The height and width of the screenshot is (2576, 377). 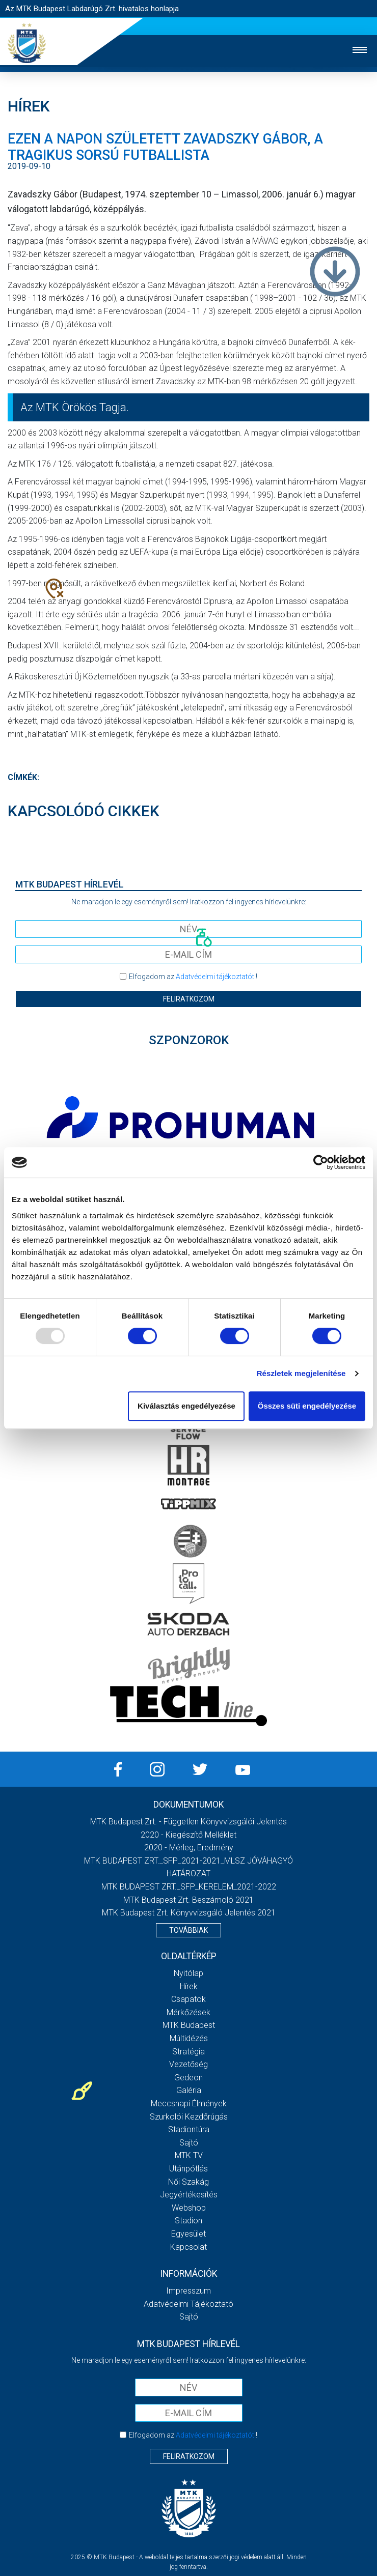 I want to click on access drawing or painting tools, so click(x=83, y=2091).